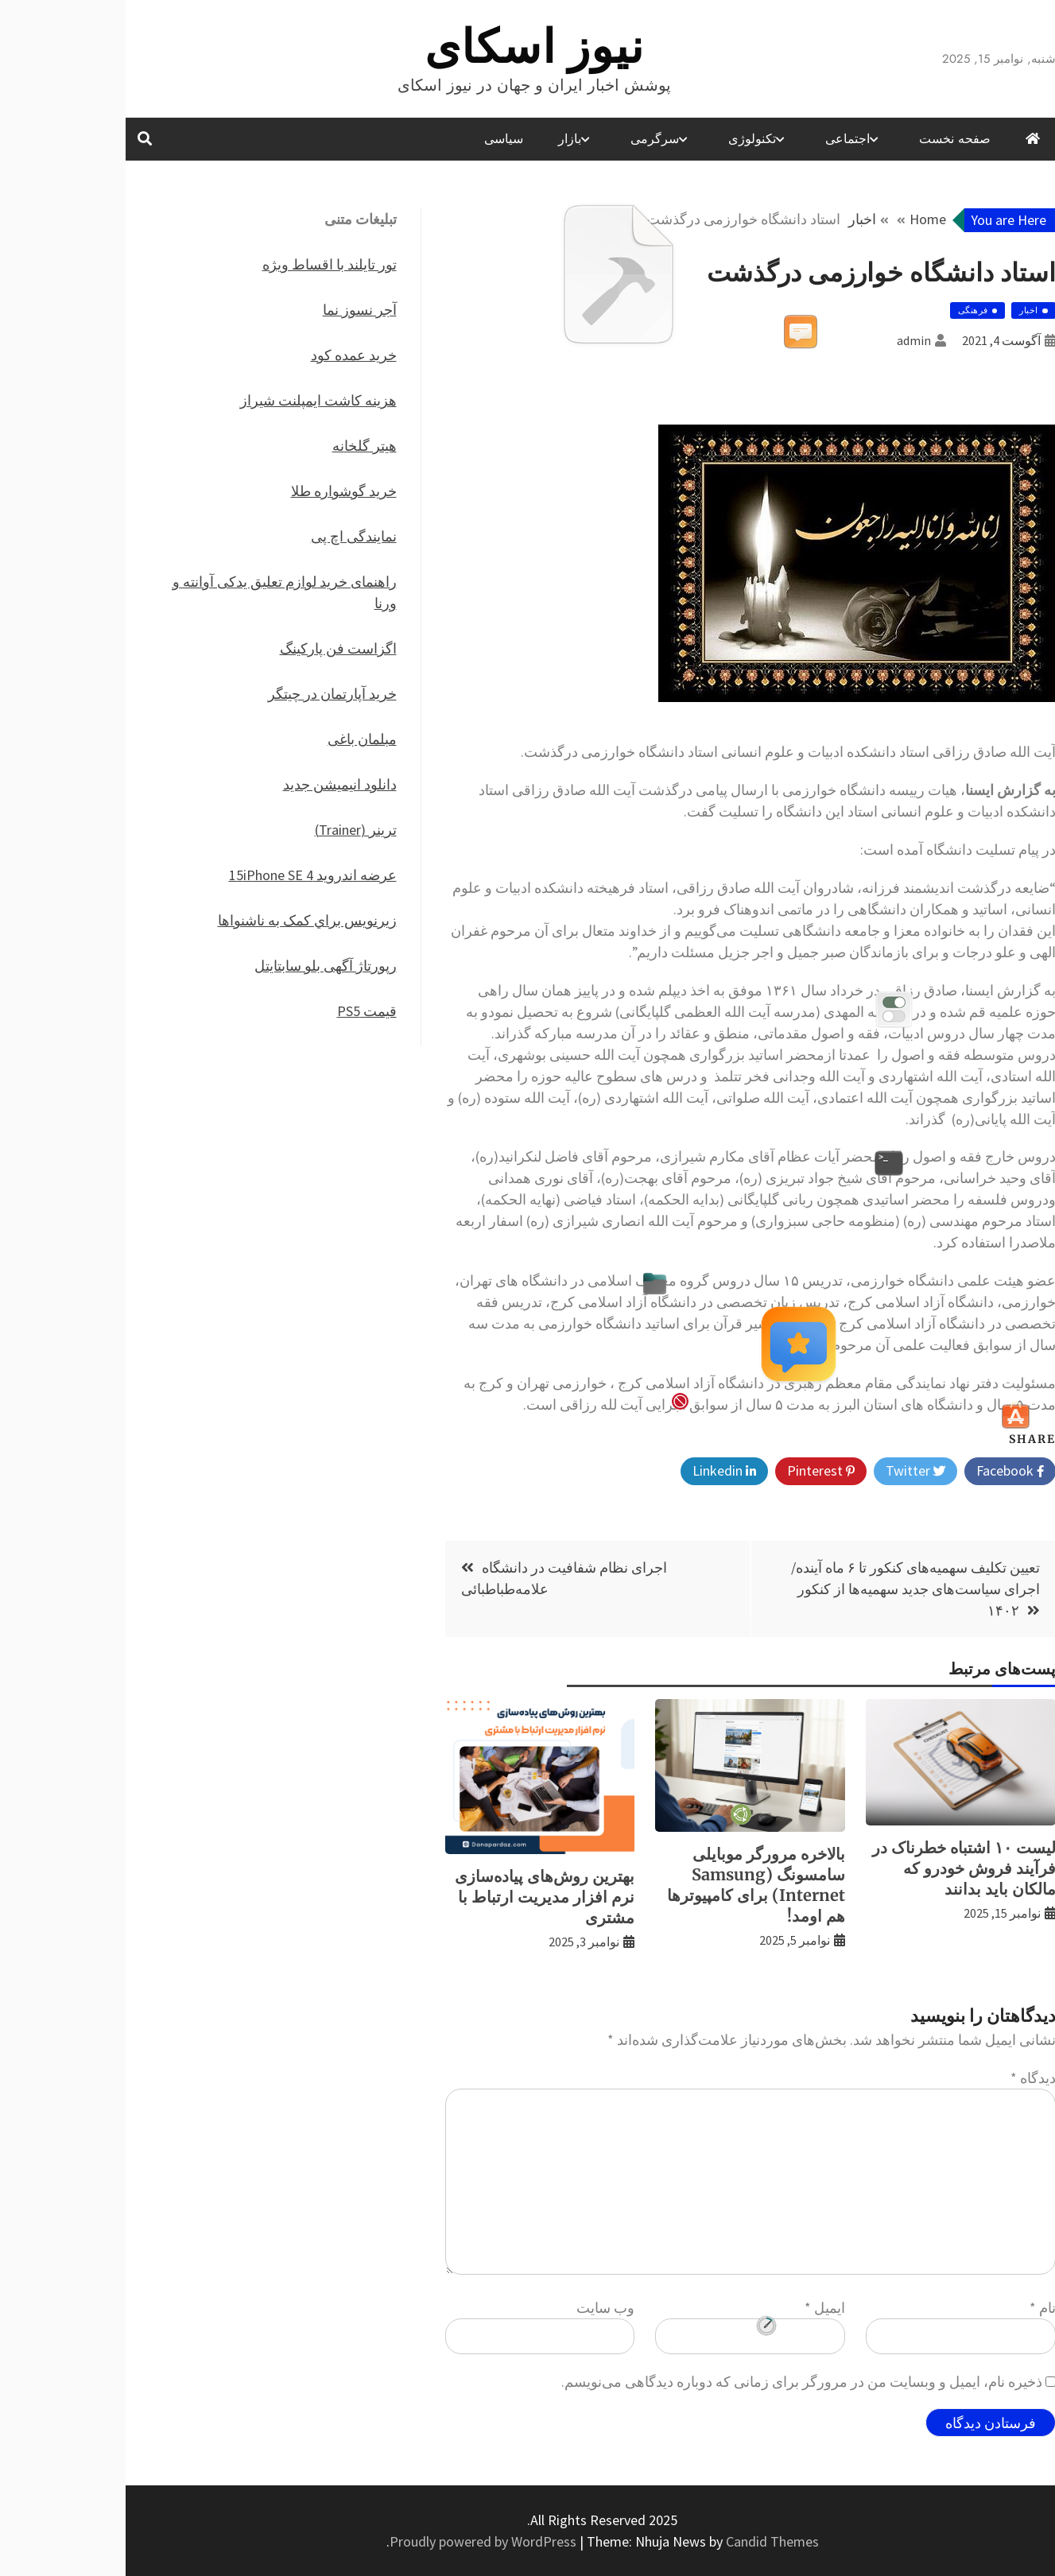 This screenshot has height=2576, width=1055. What do you see at coordinates (766, 2326) in the screenshot?
I see `launch sysprof system profiler` at bounding box center [766, 2326].